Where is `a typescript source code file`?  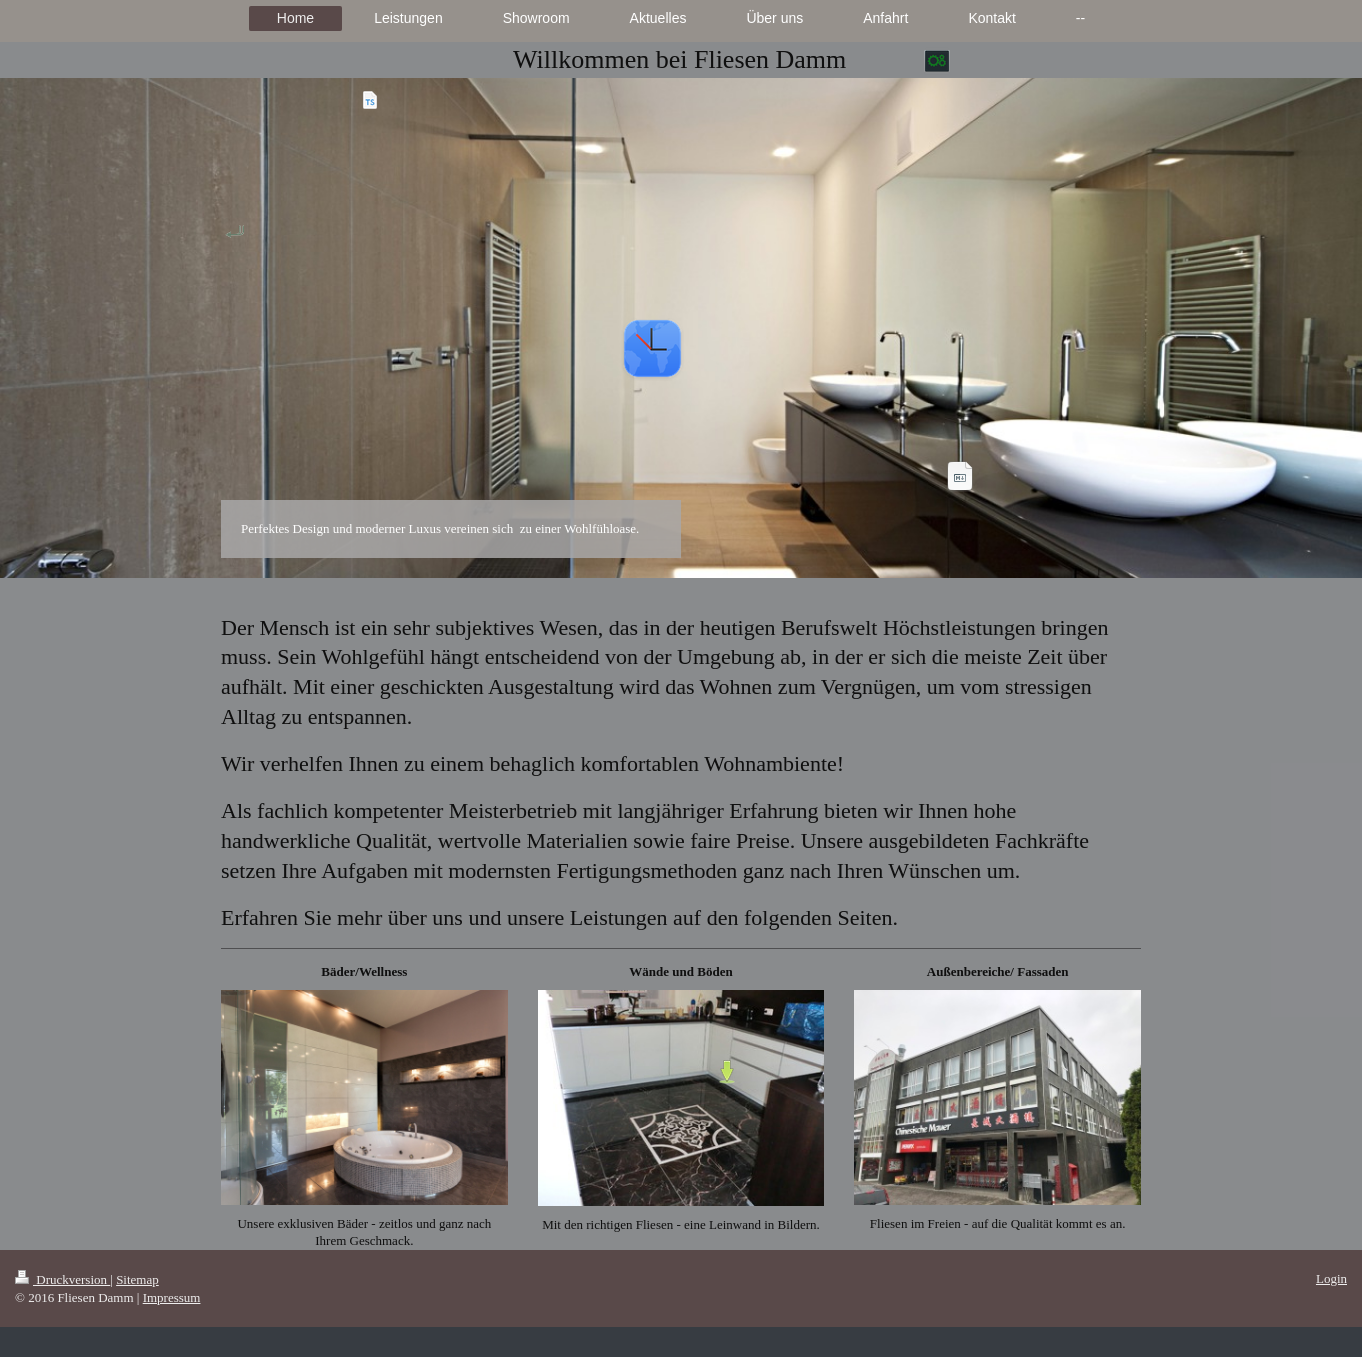 a typescript source code file is located at coordinates (370, 100).